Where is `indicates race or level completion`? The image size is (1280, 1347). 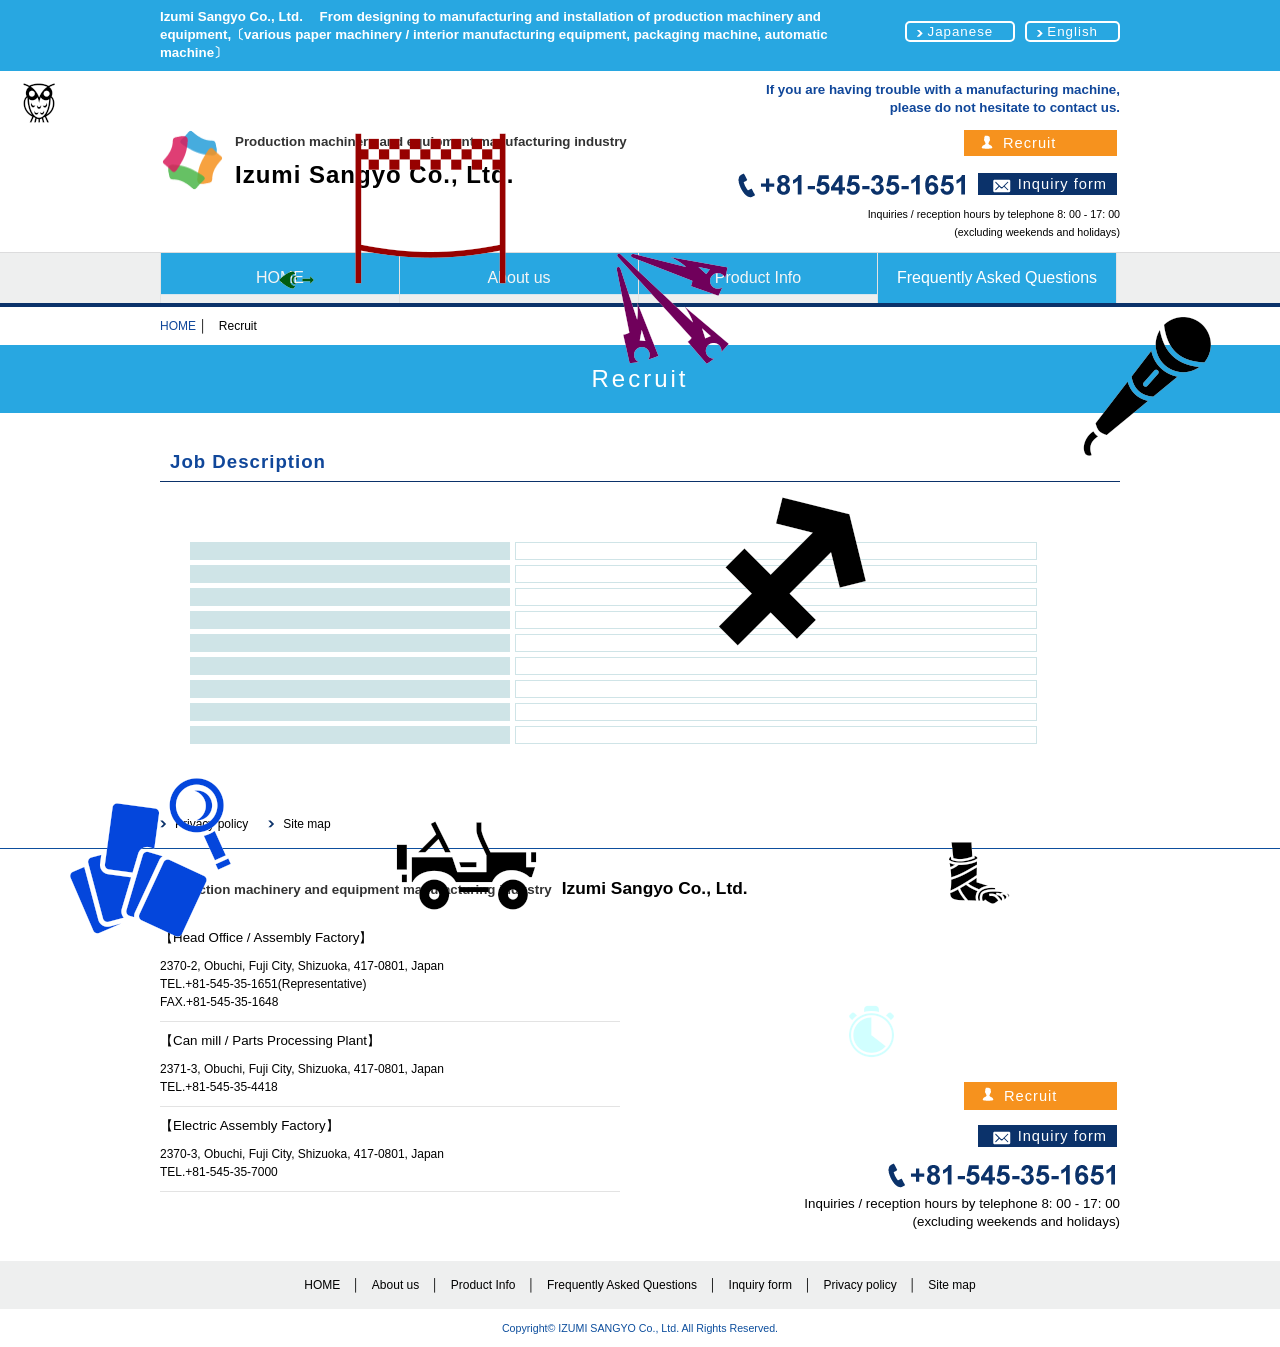
indicates race or level completion is located at coordinates (430, 208).